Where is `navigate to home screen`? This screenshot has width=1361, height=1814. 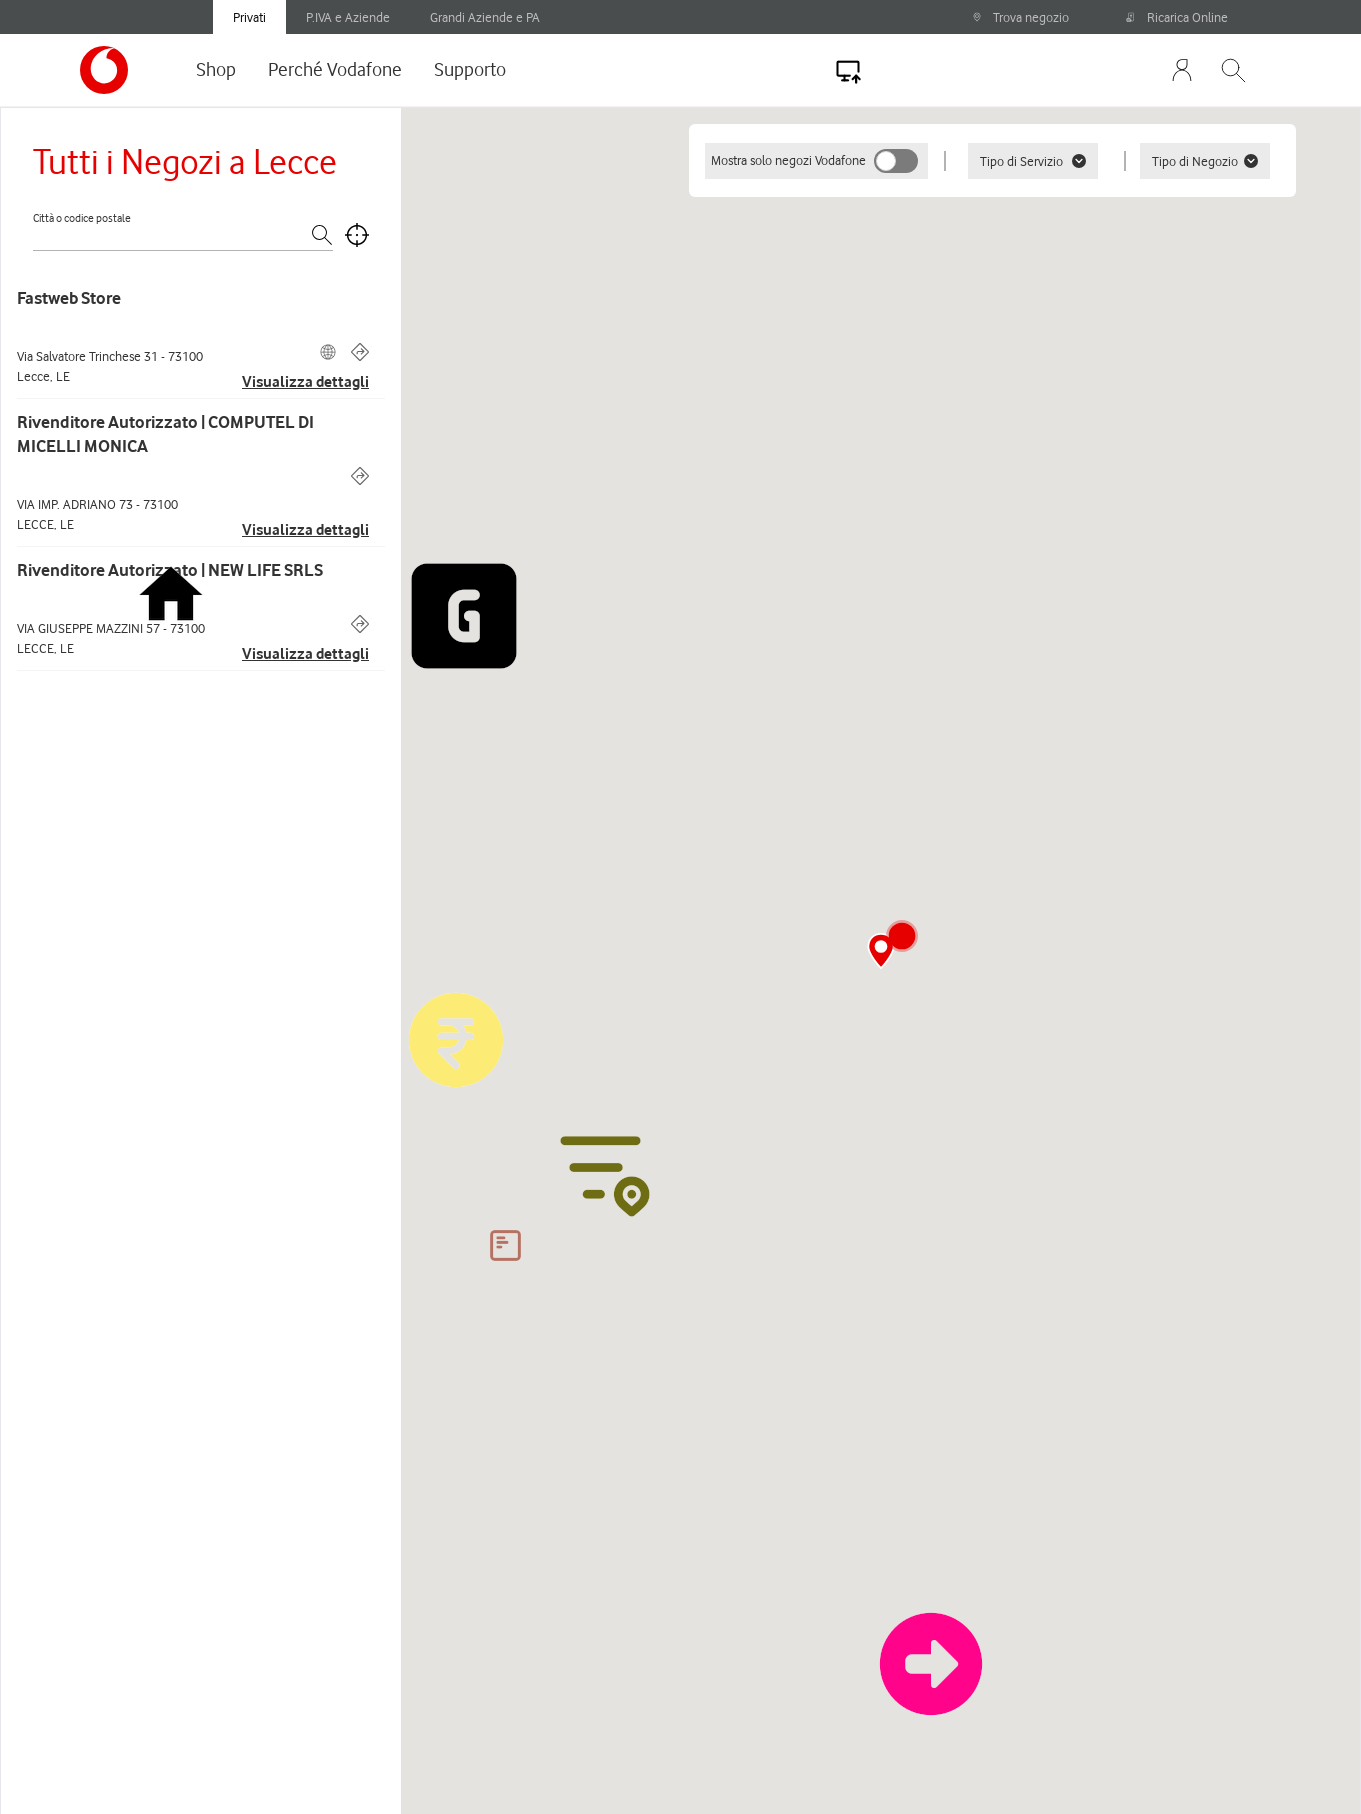 navigate to home screen is located at coordinates (171, 595).